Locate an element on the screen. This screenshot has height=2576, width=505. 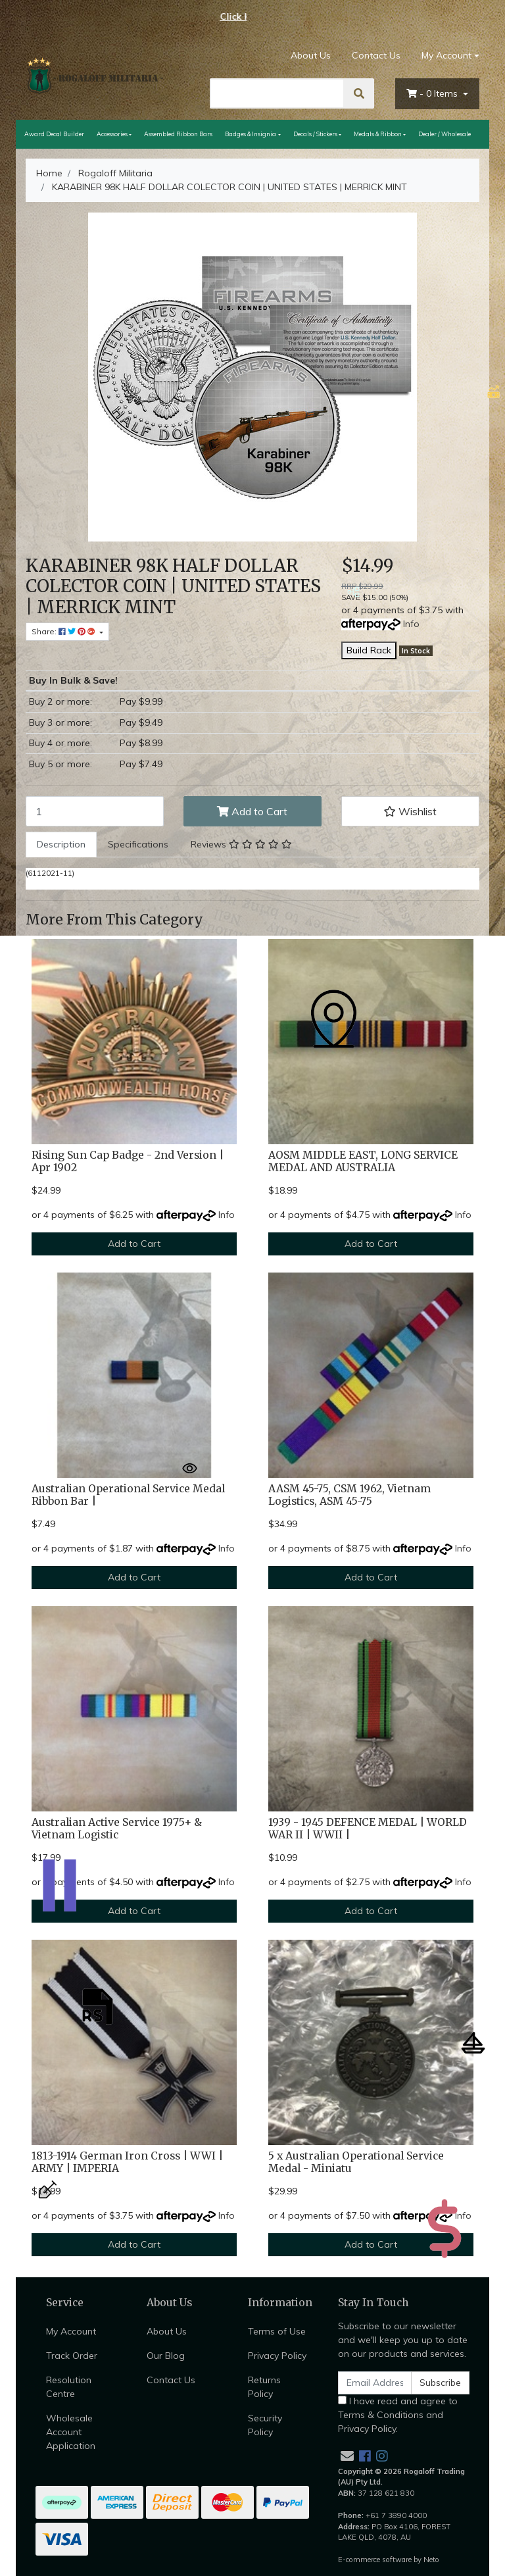
view pricing or payment options is located at coordinates (445, 2229).